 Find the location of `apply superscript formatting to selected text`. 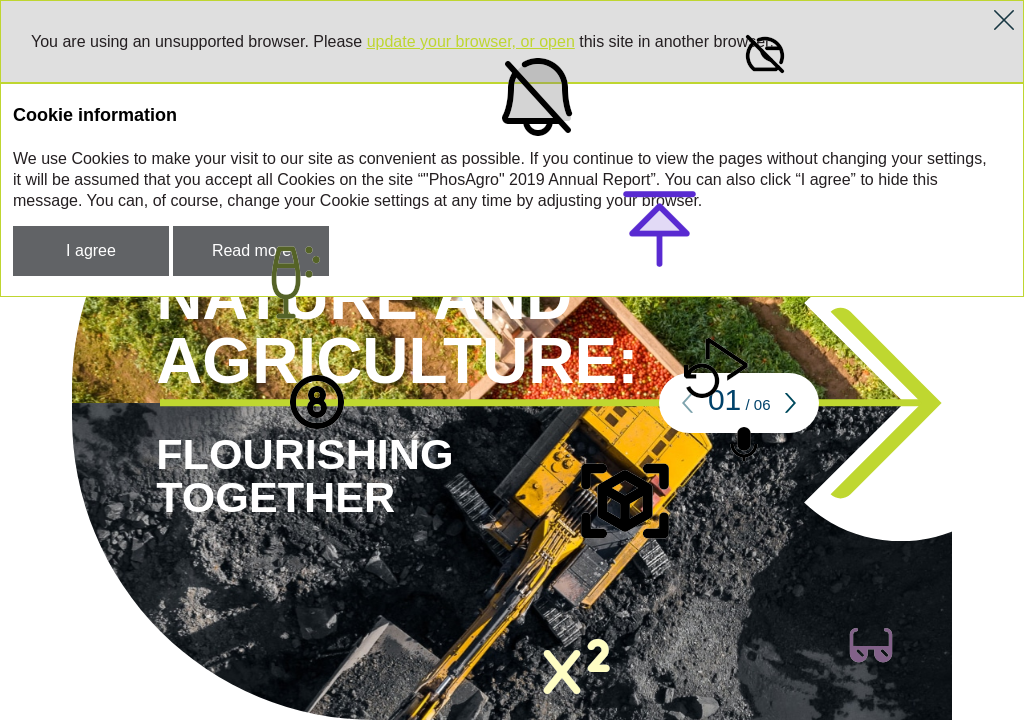

apply superscript formatting to selected text is located at coordinates (573, 672).